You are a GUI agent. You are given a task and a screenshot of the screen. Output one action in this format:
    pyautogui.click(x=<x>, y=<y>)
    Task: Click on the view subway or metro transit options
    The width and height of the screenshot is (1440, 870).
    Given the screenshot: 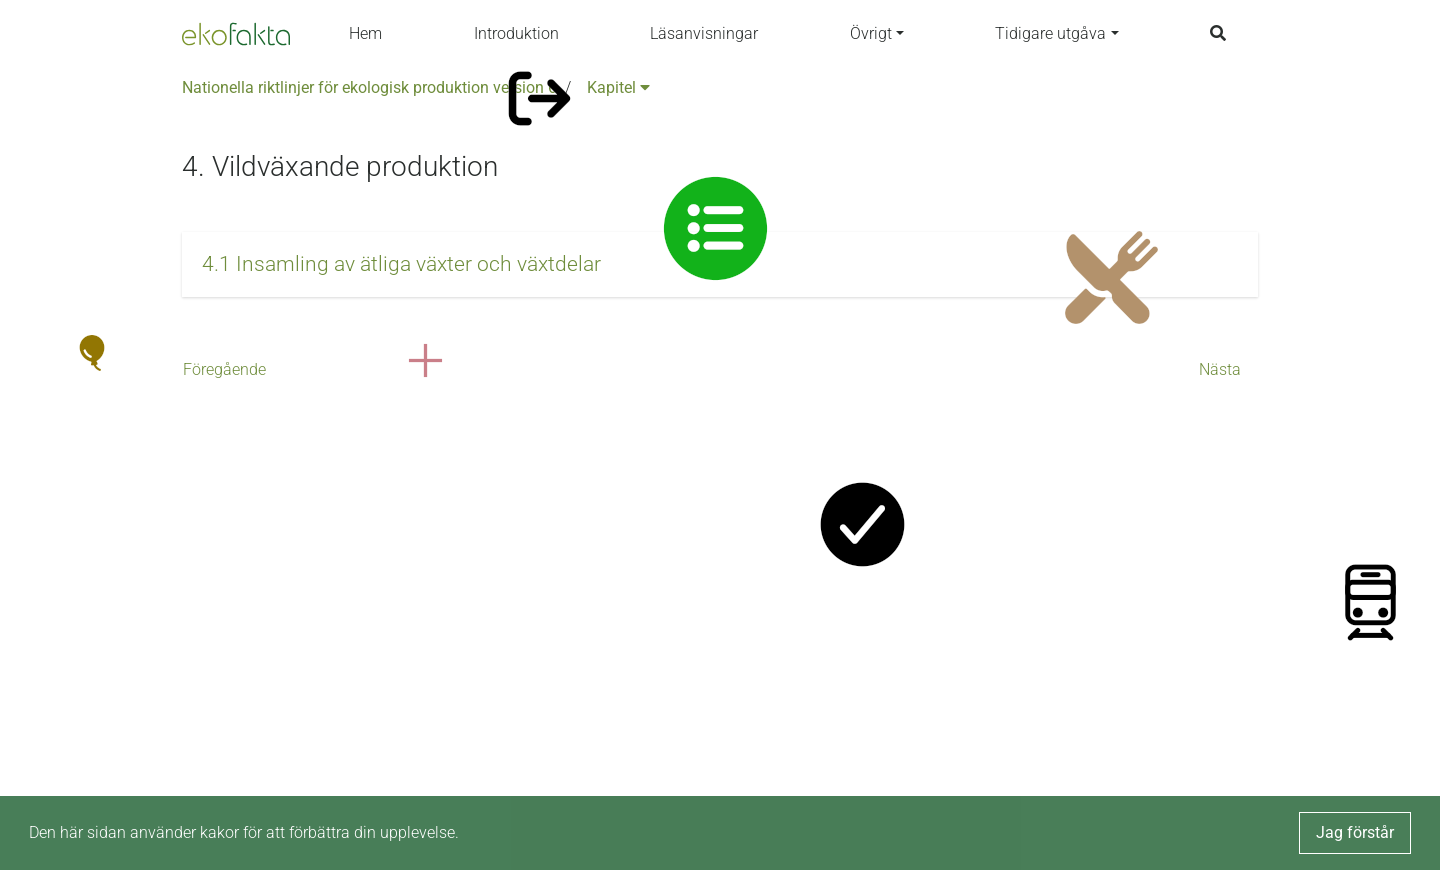 What is the action you would take?
    pyautogui.click(x=1370, y=602)
    